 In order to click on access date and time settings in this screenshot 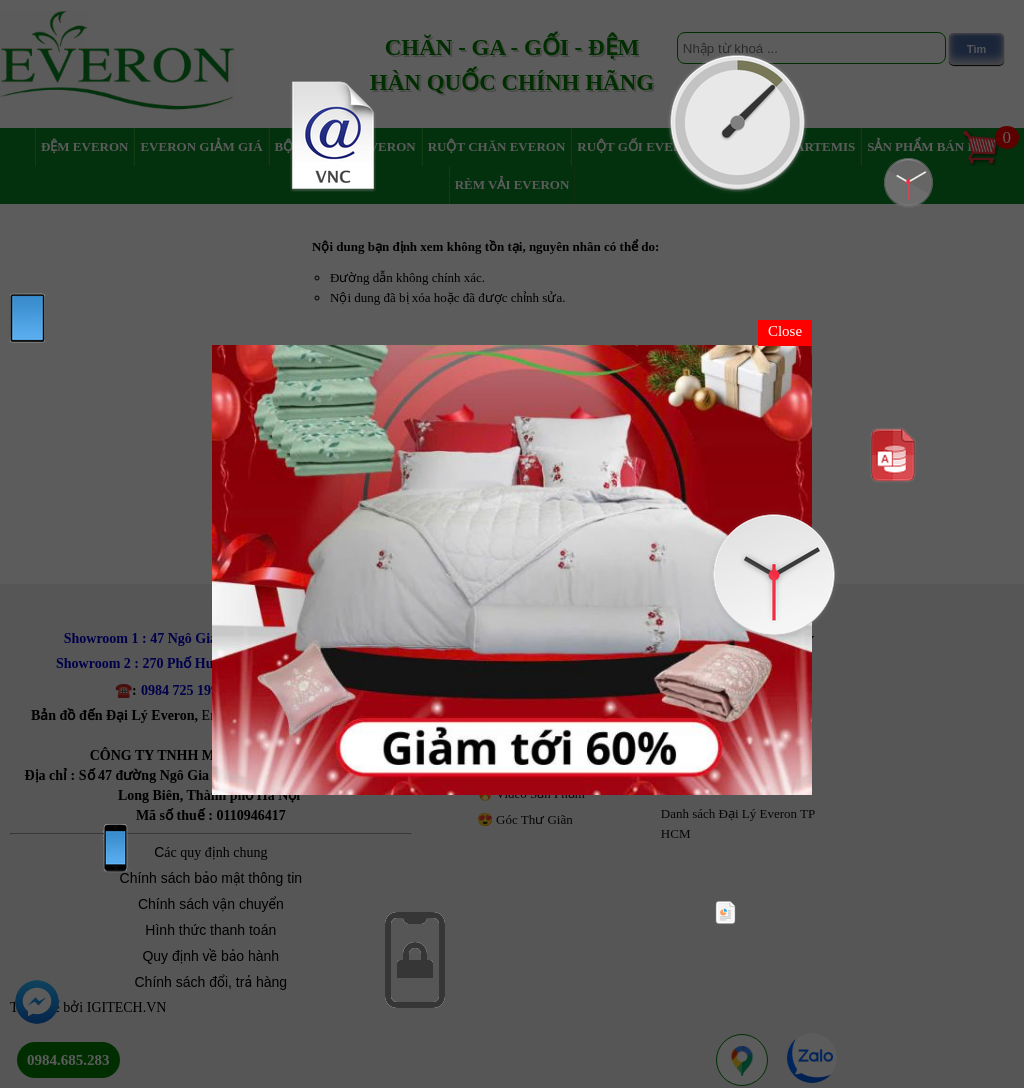, I will do `click(774, 575)`.